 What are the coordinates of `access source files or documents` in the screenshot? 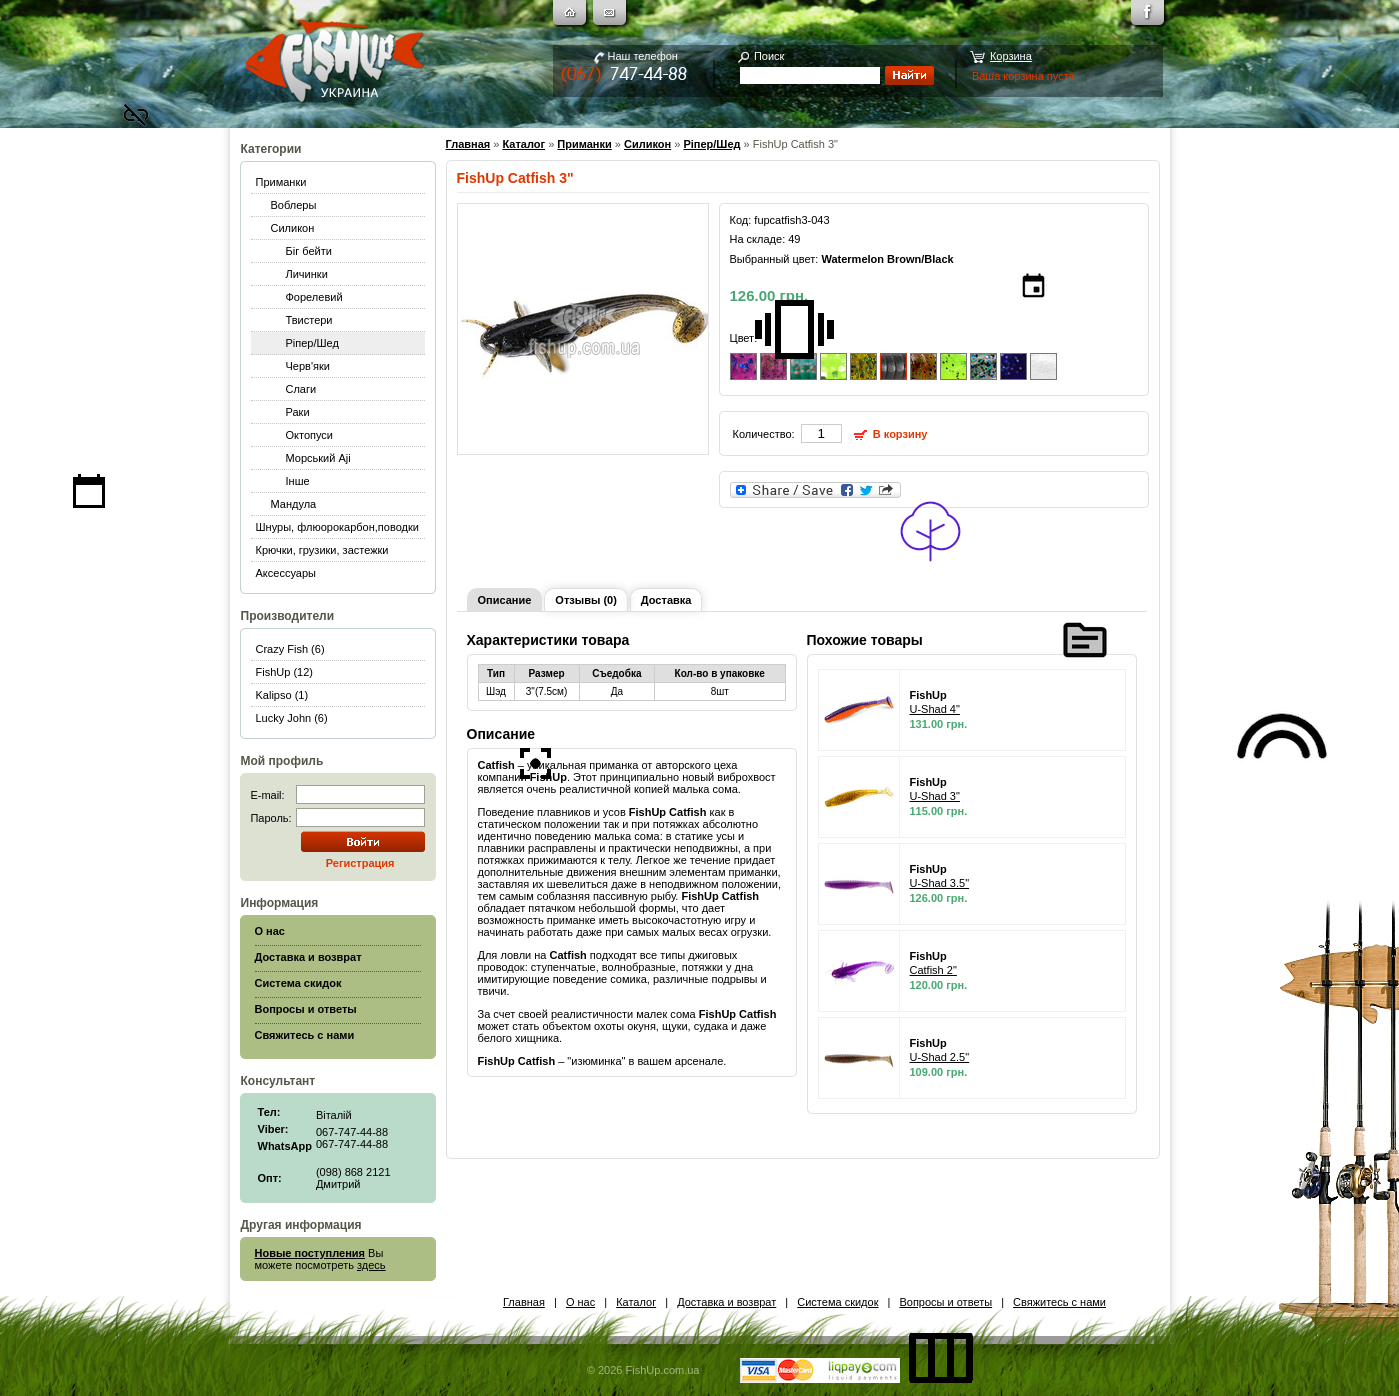 It's located at (1085, 640).